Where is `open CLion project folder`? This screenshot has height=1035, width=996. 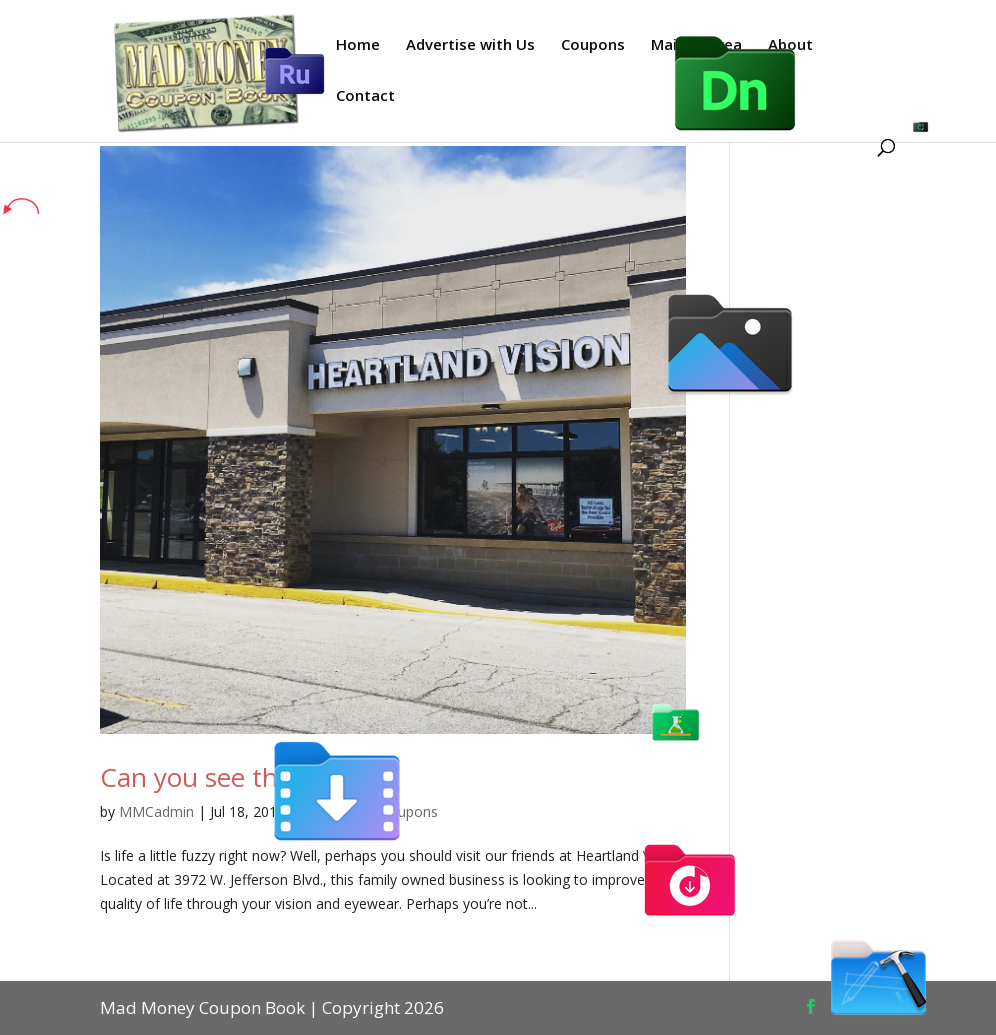
open CLion project folder is located at coordinates (920, 126).